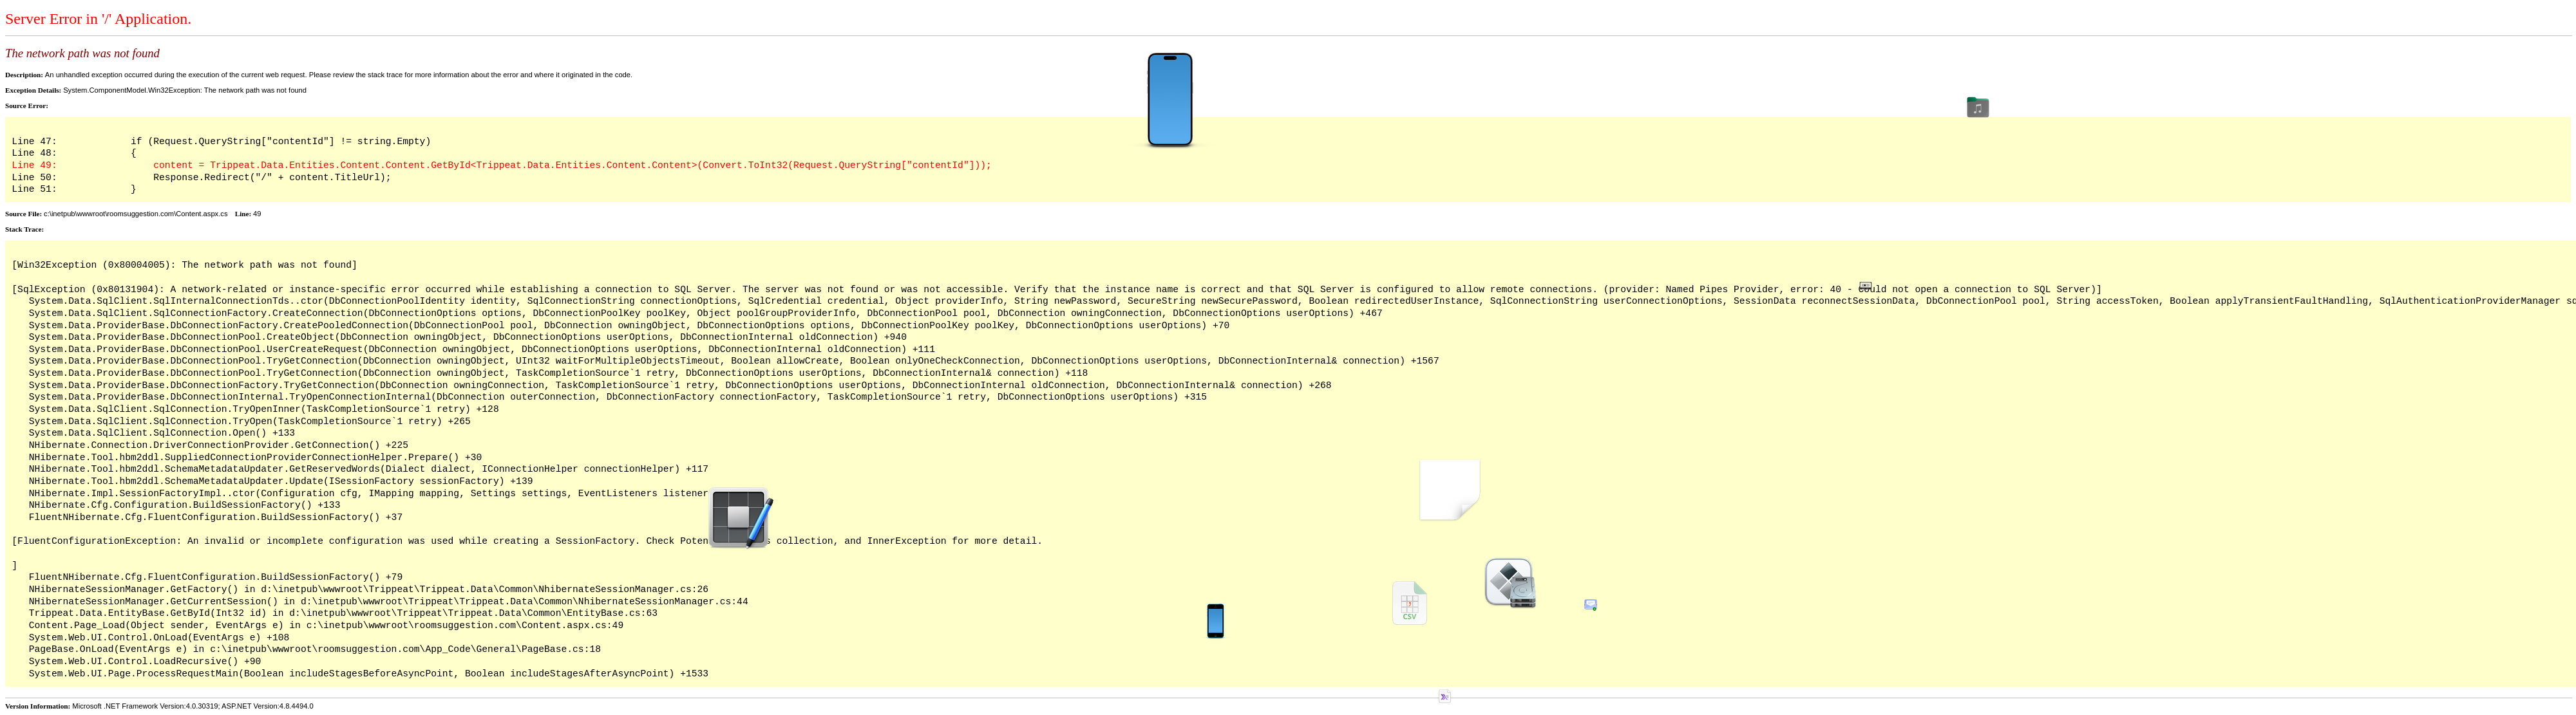 Image resolution: width=2576 pixels, height=715 pixels. I want to click on compose a new email message, so click(1591, 604).